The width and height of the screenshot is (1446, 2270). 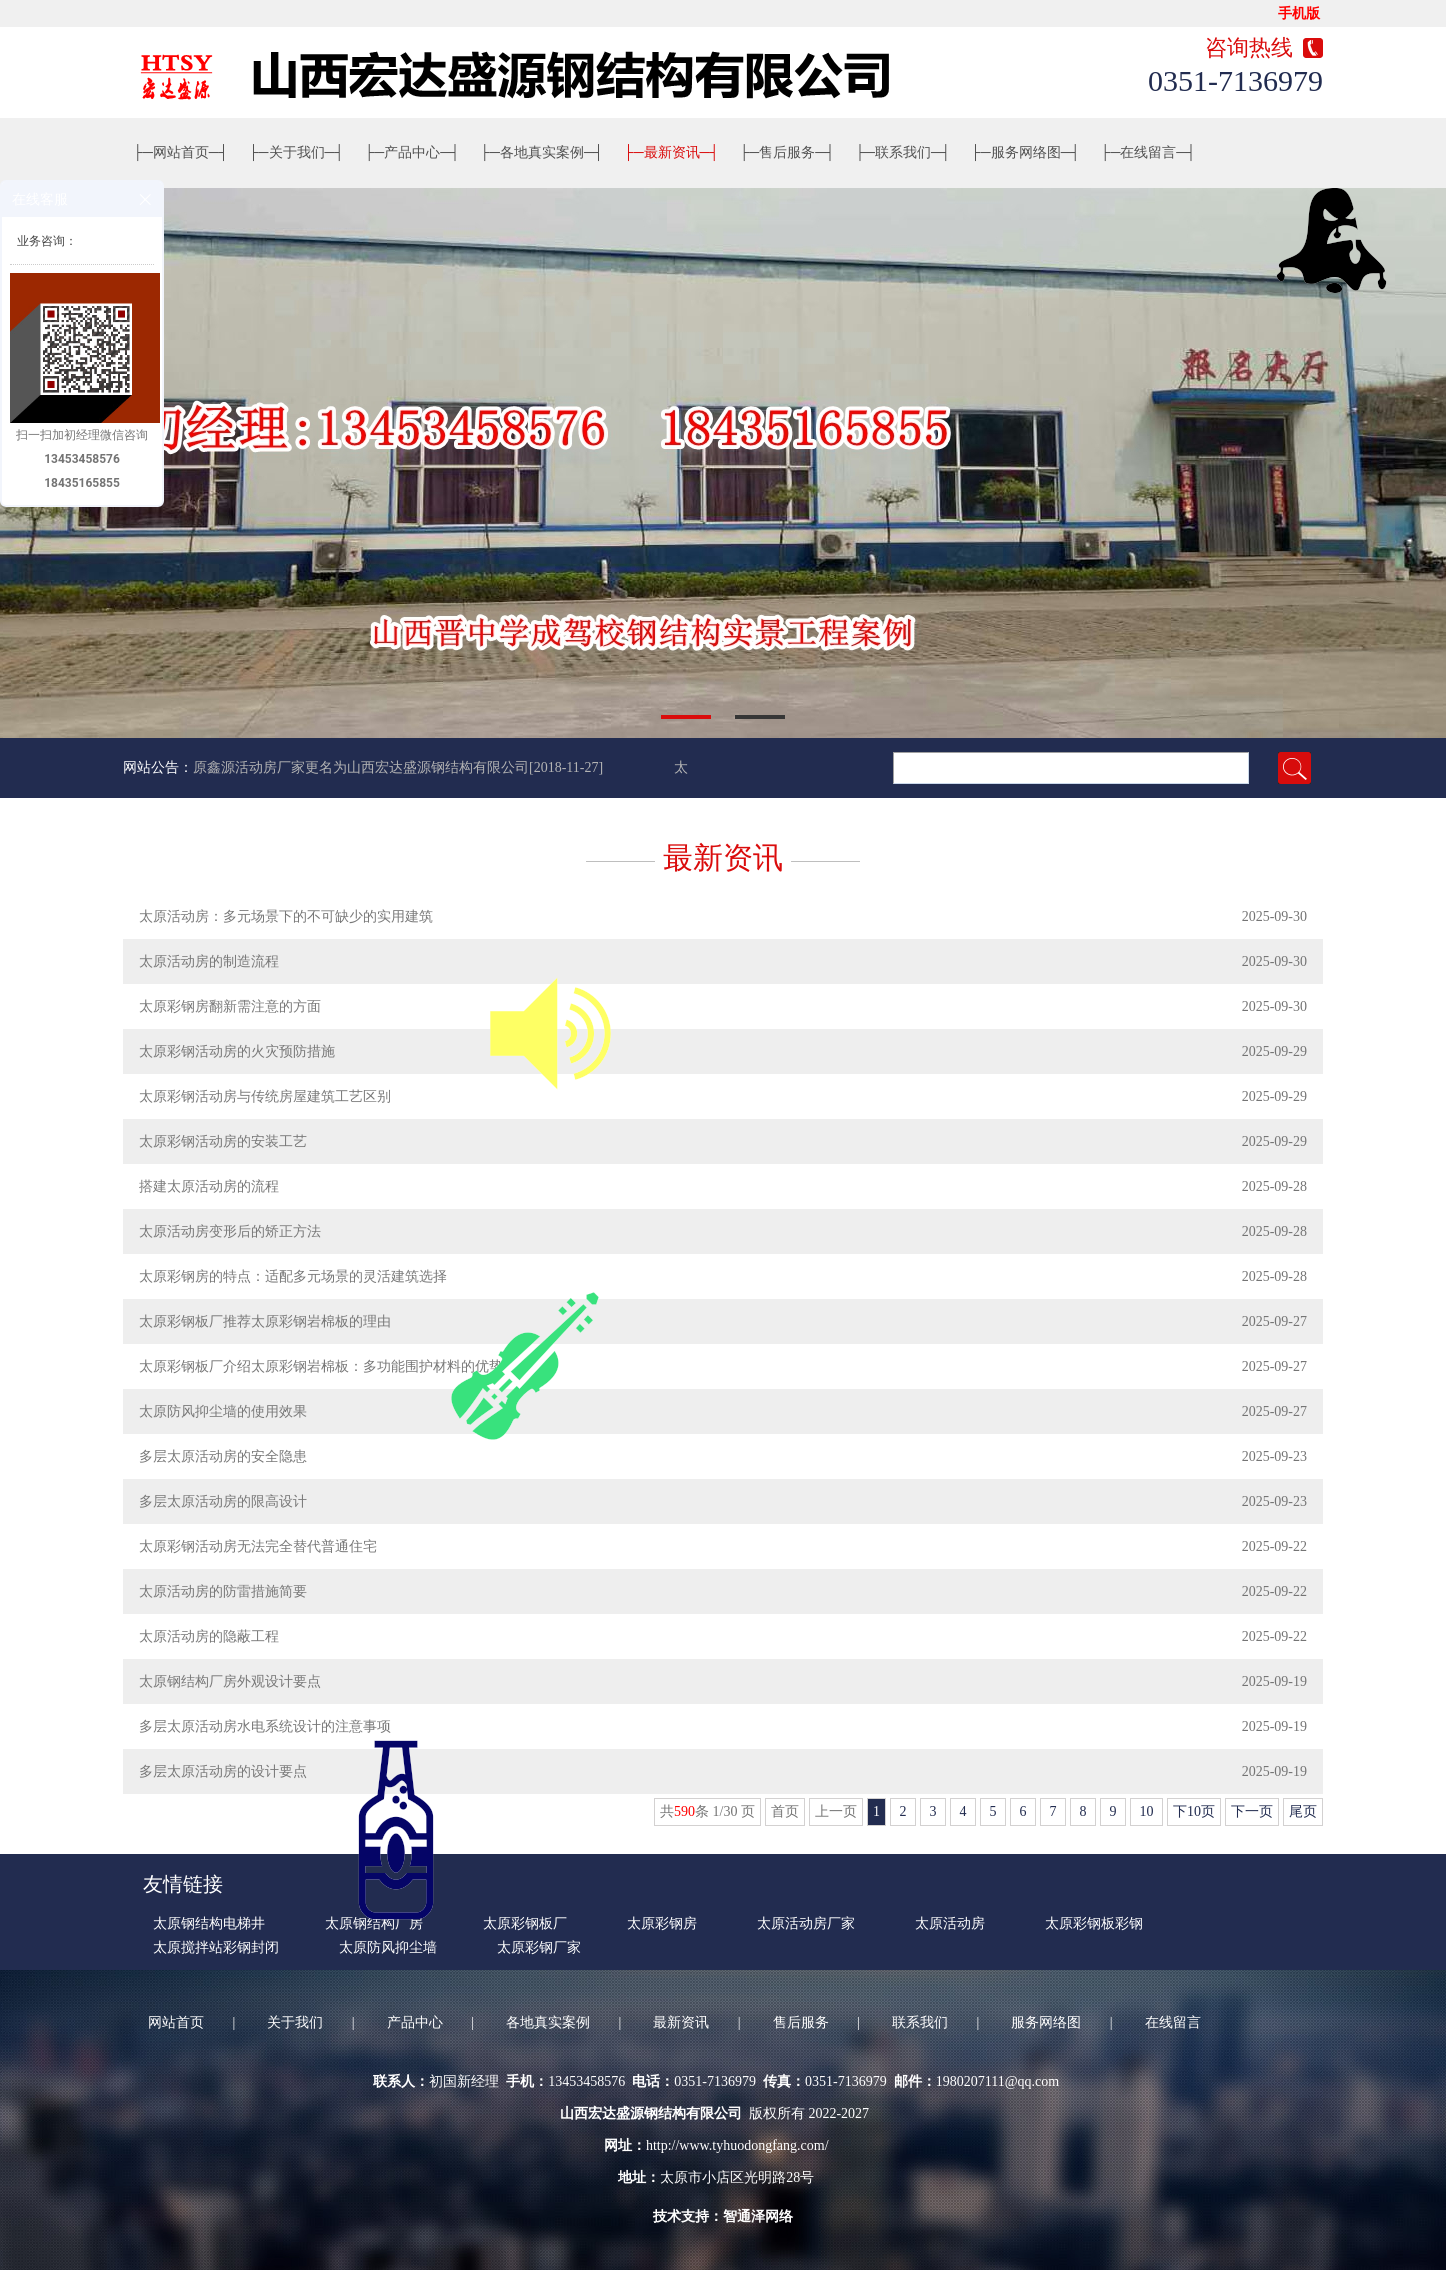 I want to click on browse beer or beverage options, so click(x=396, y=1830).